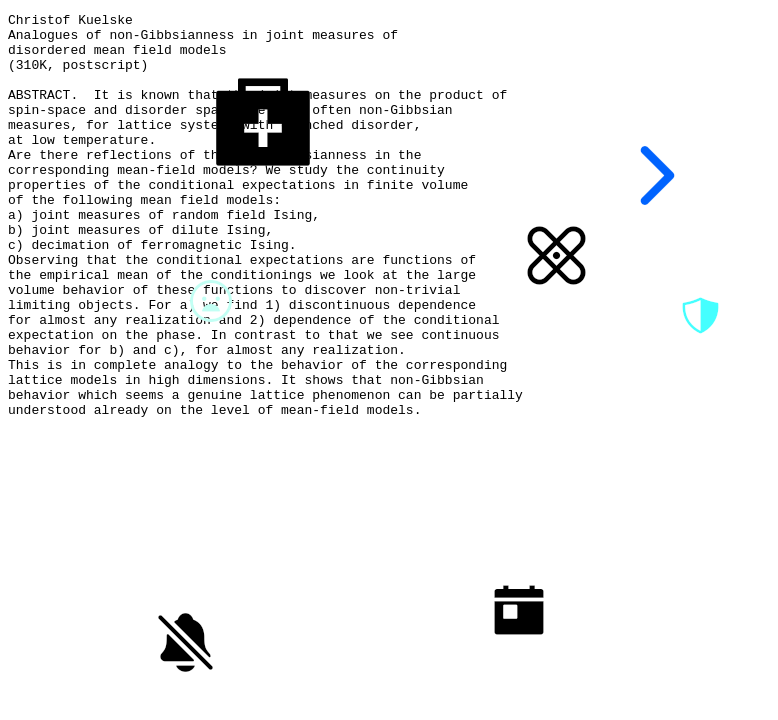 This screenshot has width=778, height=720. I want to click on express disappointment or negative feedback, so click(211, 301).